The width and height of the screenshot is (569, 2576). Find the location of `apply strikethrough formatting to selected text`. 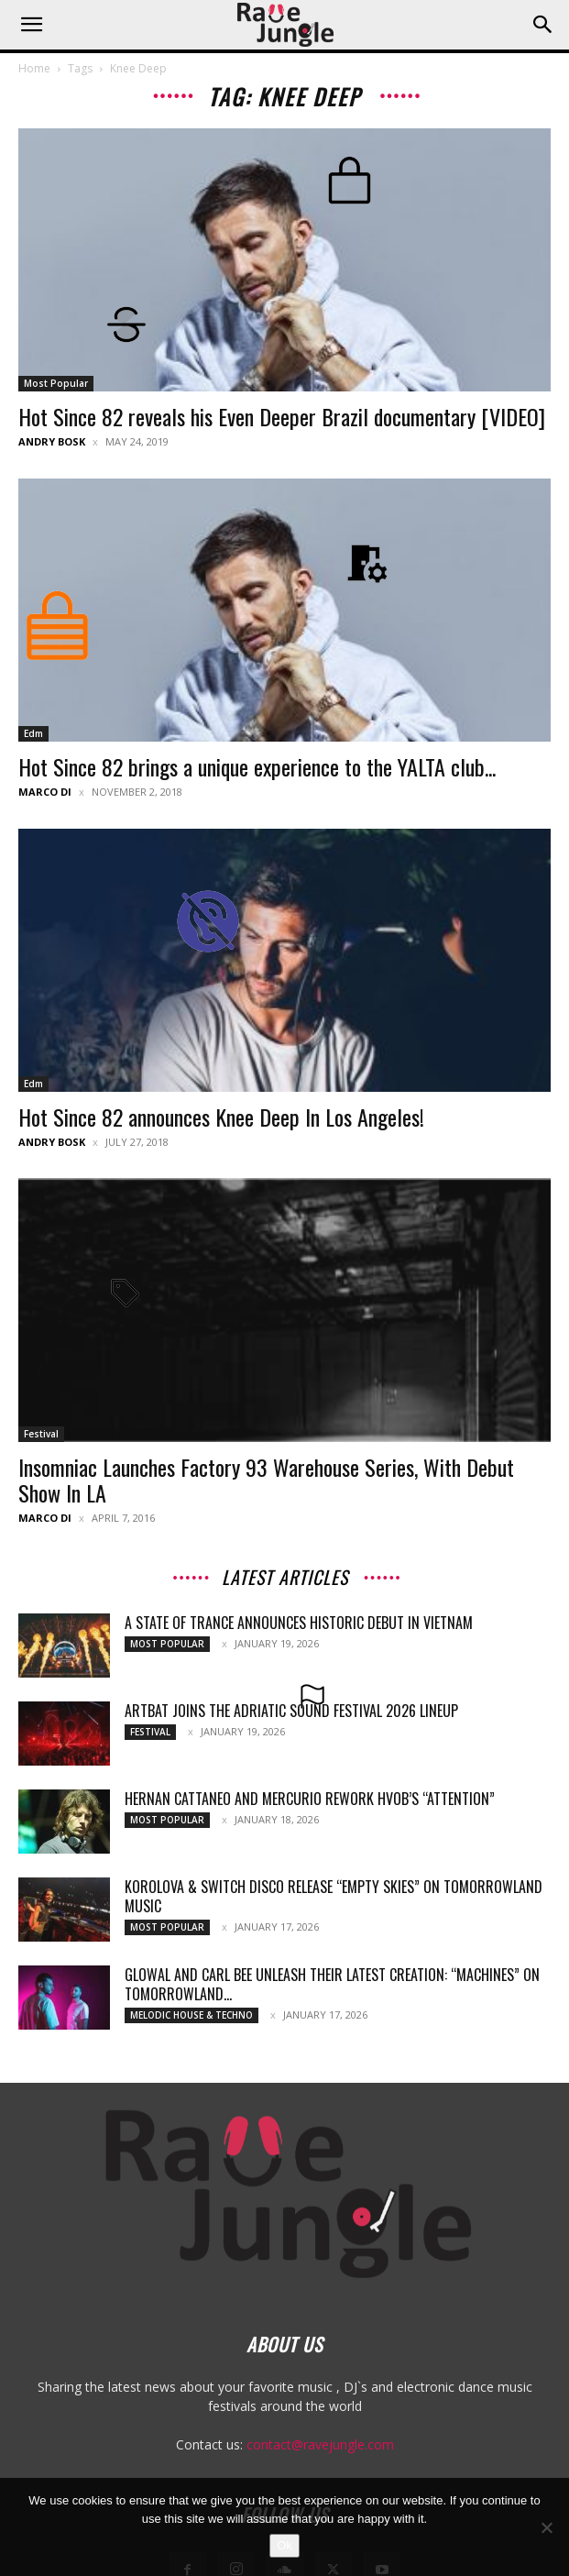

apply strikethrough formatting to selected text is located at coordinates (126, 325).